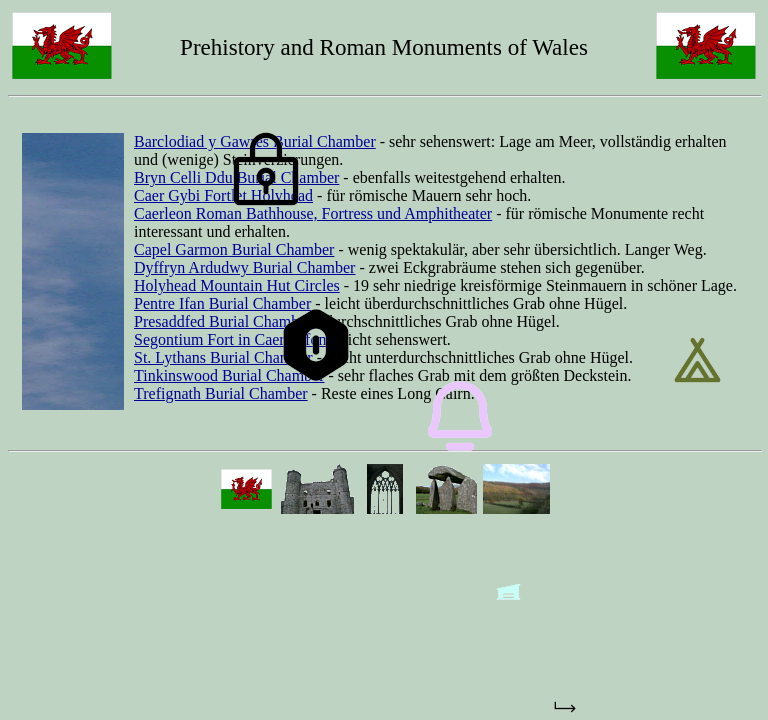 Image resolution: width=768 pixels, height=720 pixels. What do you see at coordinates (460, 416) in the screenshot?
I see `view notifications` at bounding box center [460, 416].